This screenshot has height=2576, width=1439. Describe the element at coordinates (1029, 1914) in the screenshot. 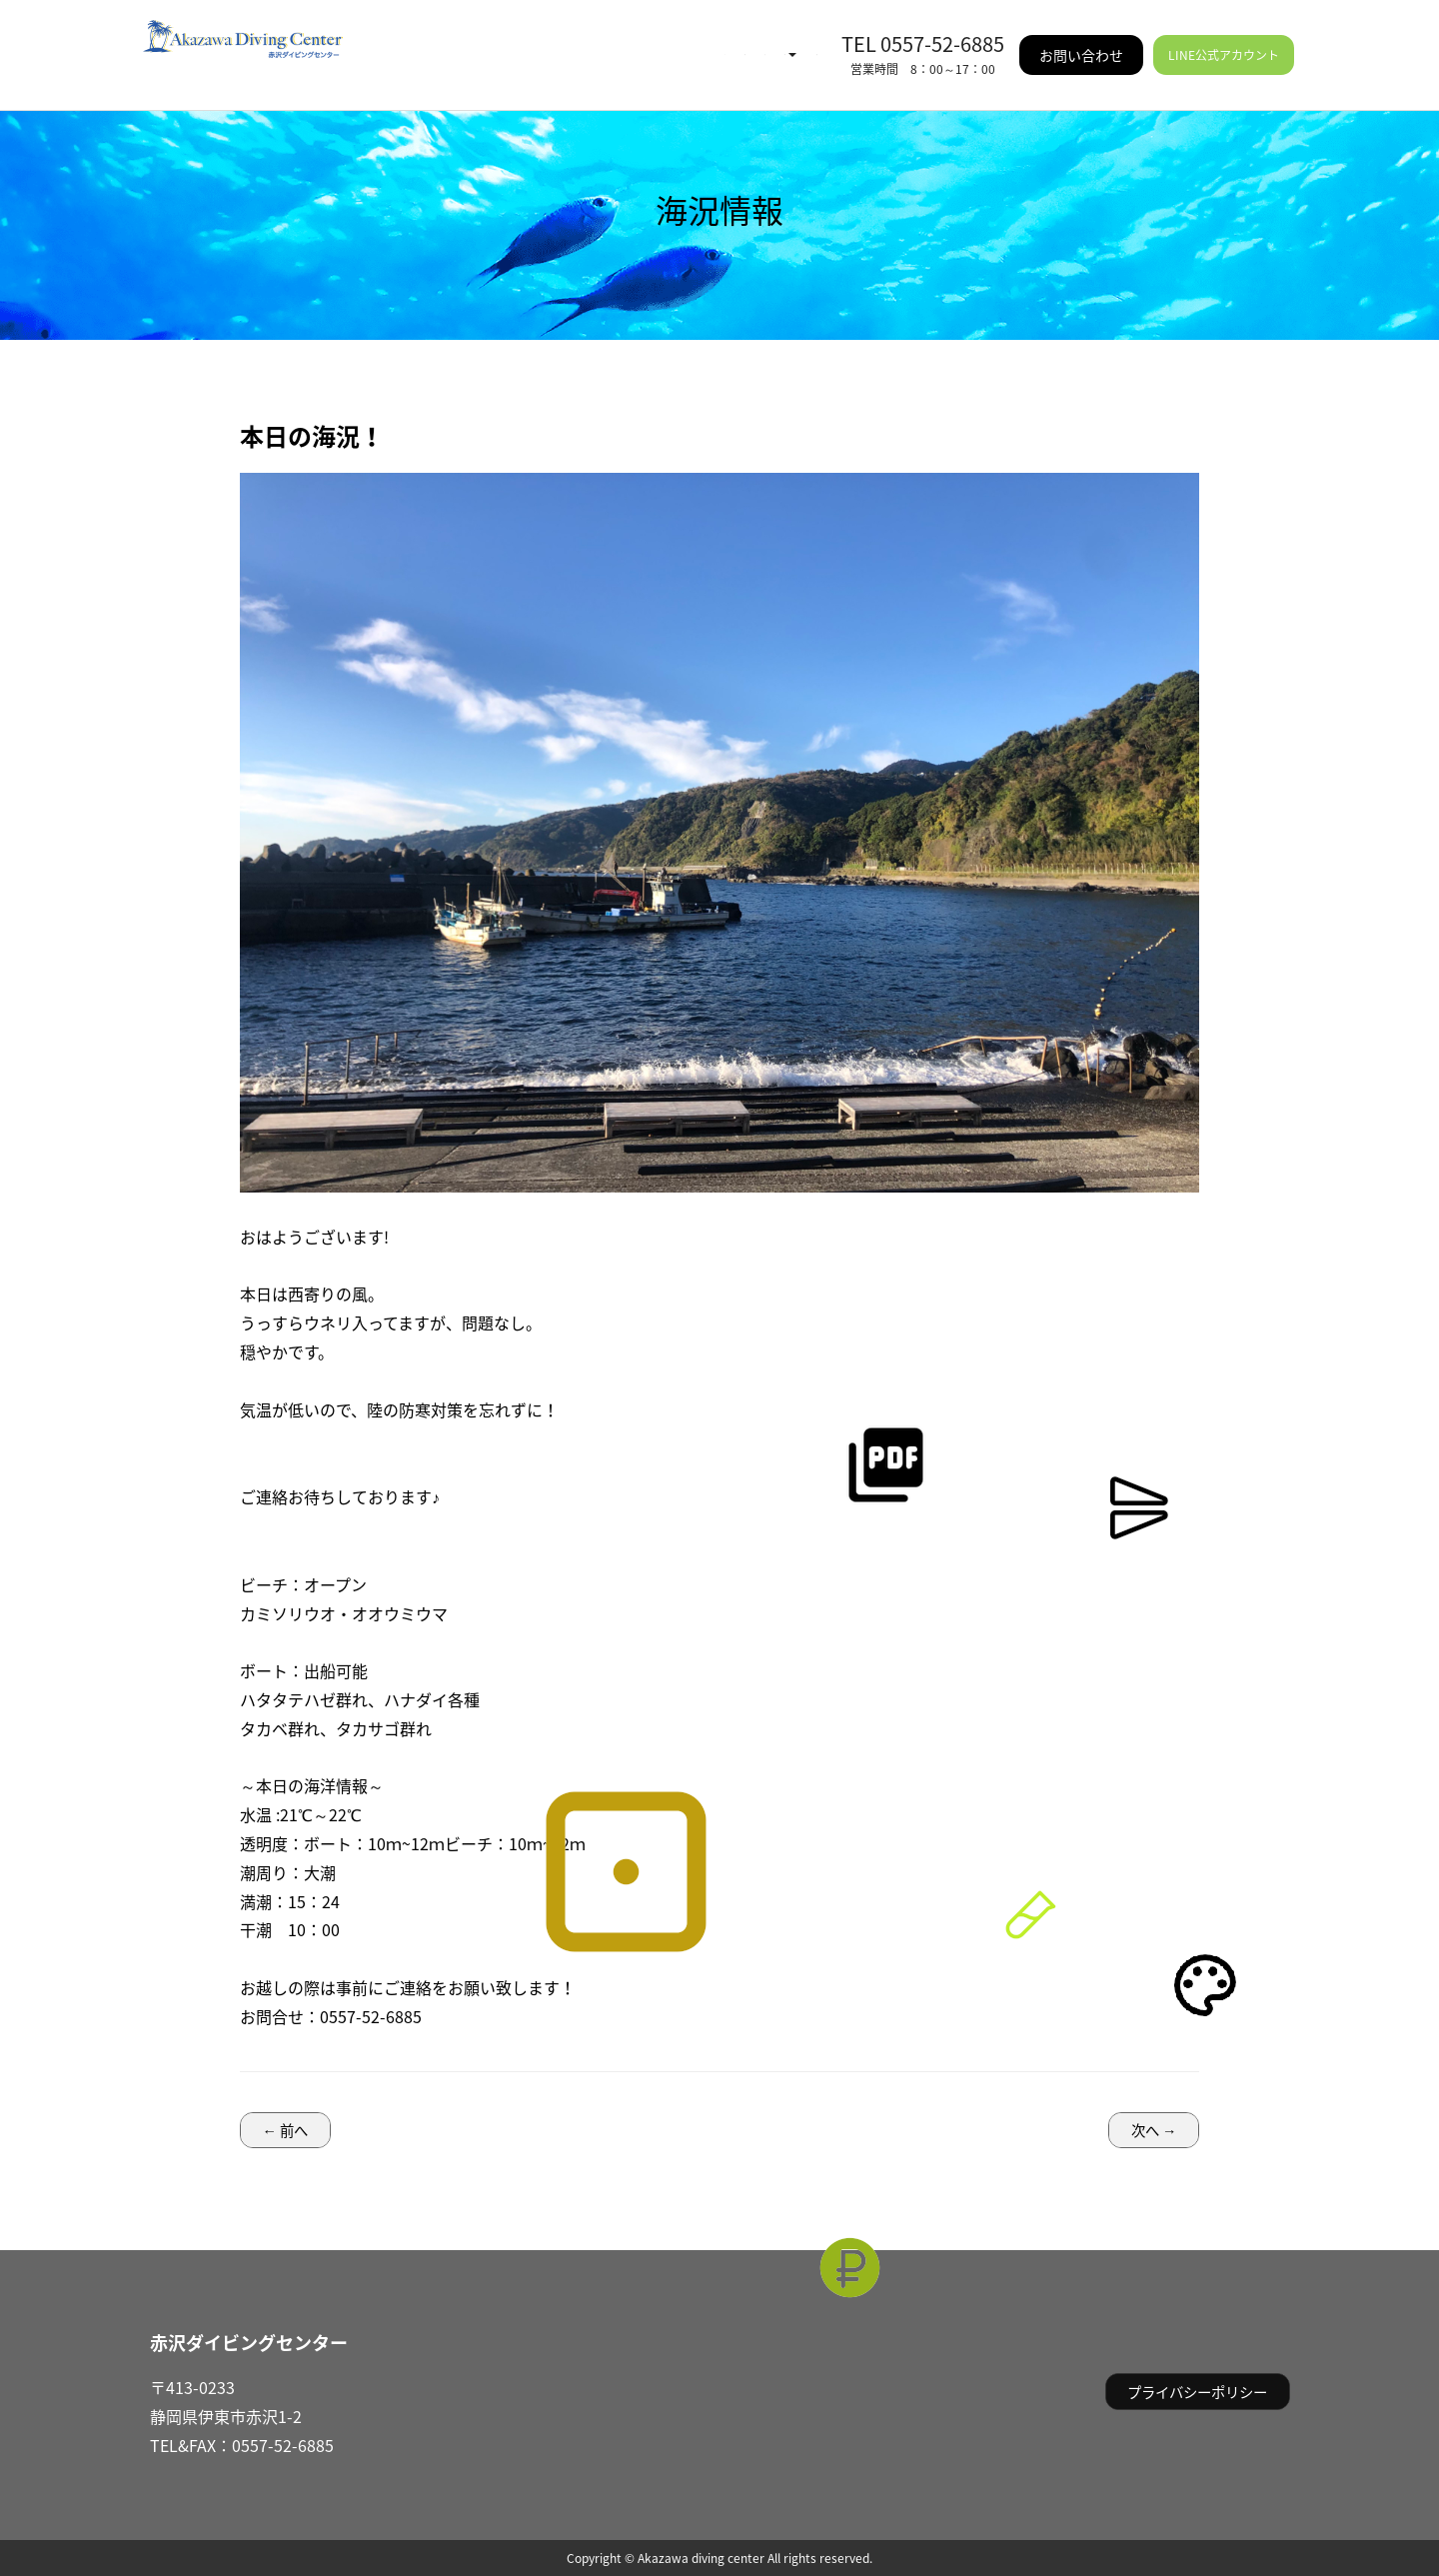

I see `access lab or experimental features` at that location.